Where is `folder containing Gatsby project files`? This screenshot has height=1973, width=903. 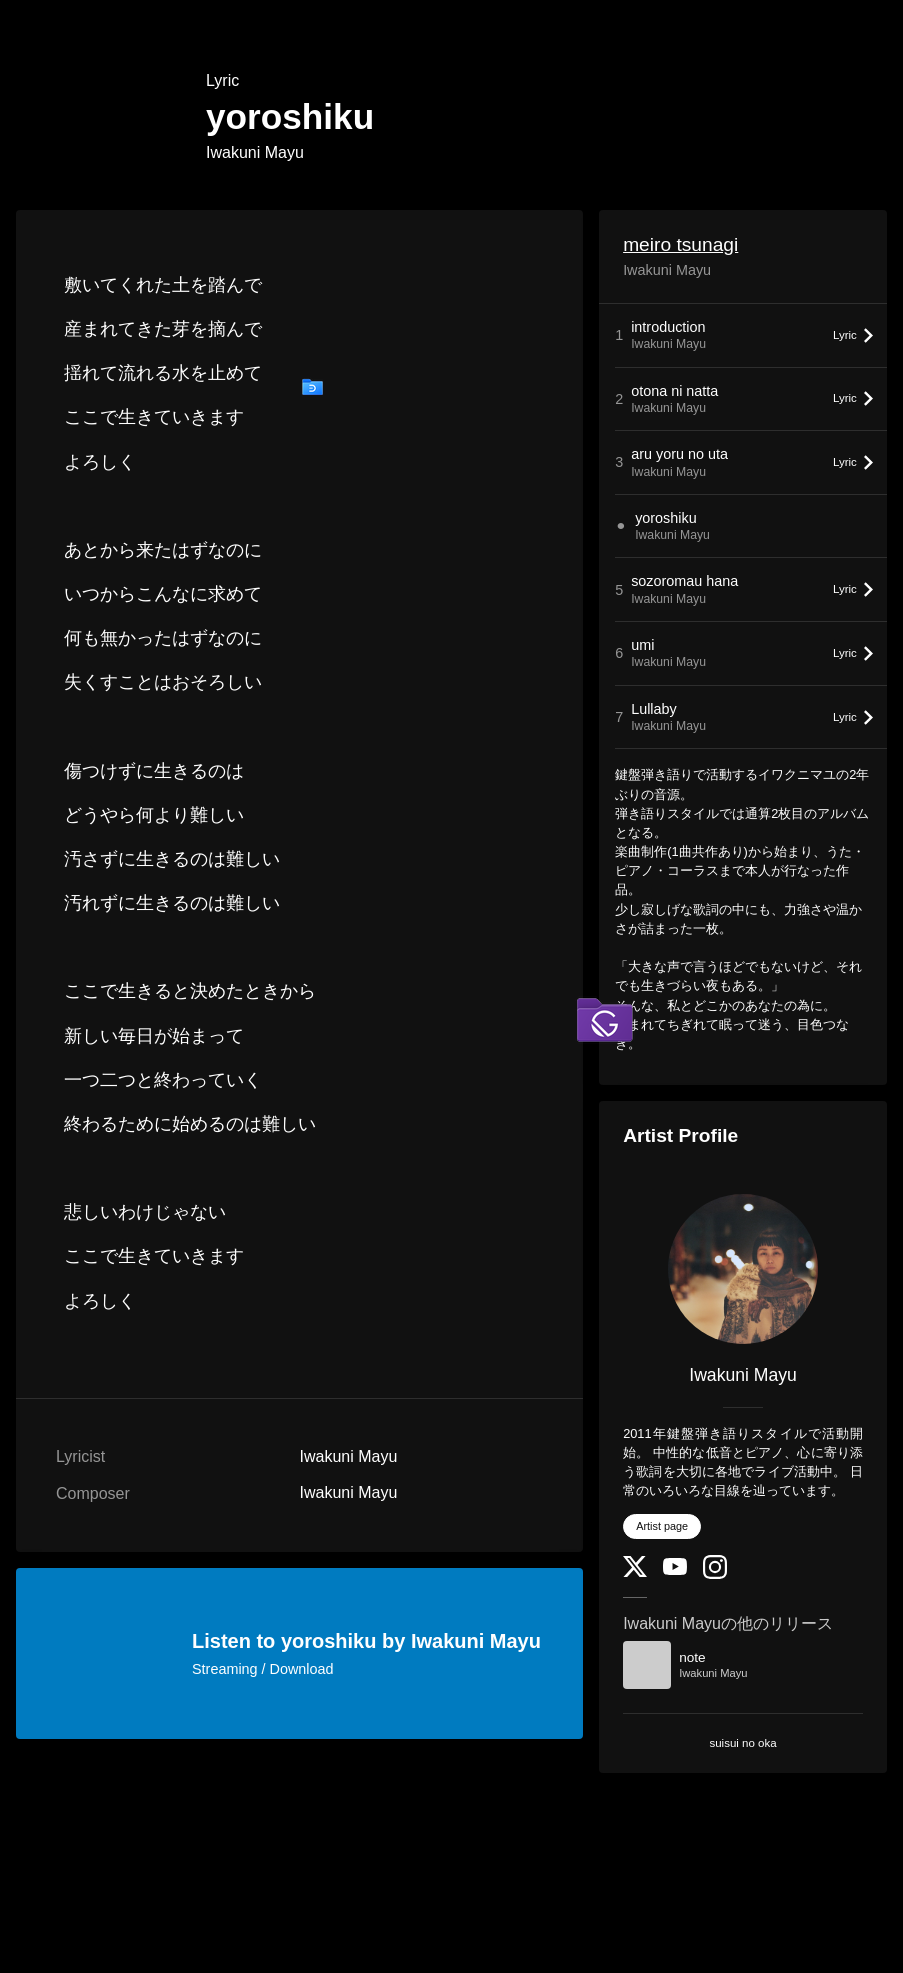
folder containing Gatsby project files is located at coordinates (604, 1021).